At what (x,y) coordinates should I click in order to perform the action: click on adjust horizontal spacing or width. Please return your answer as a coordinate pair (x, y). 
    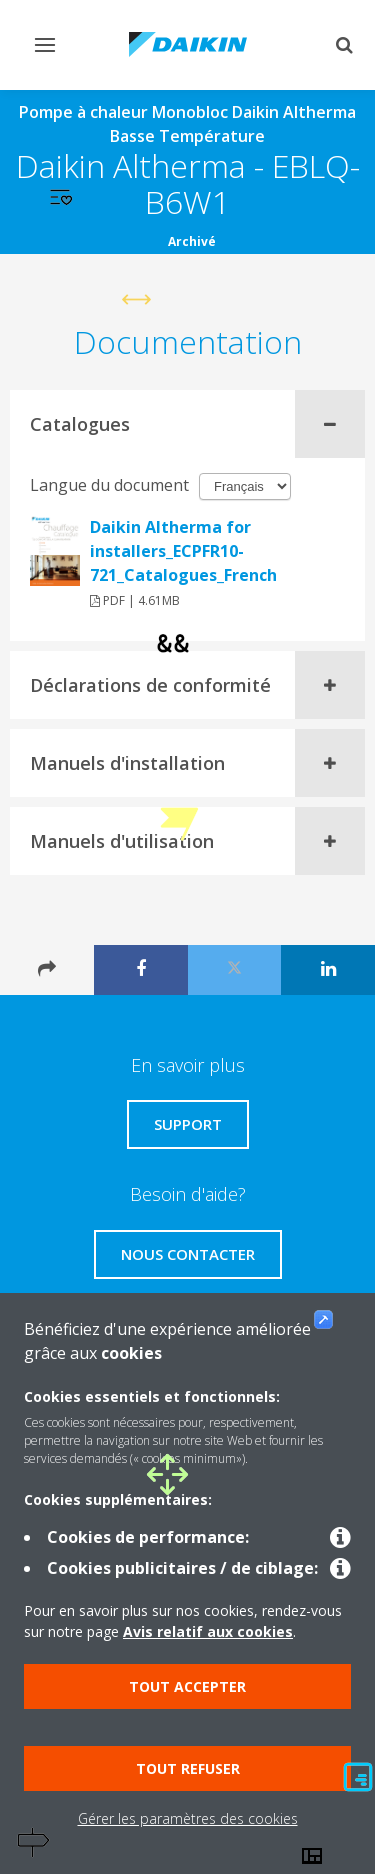
    Looking at the image, I should click on (136, 299).